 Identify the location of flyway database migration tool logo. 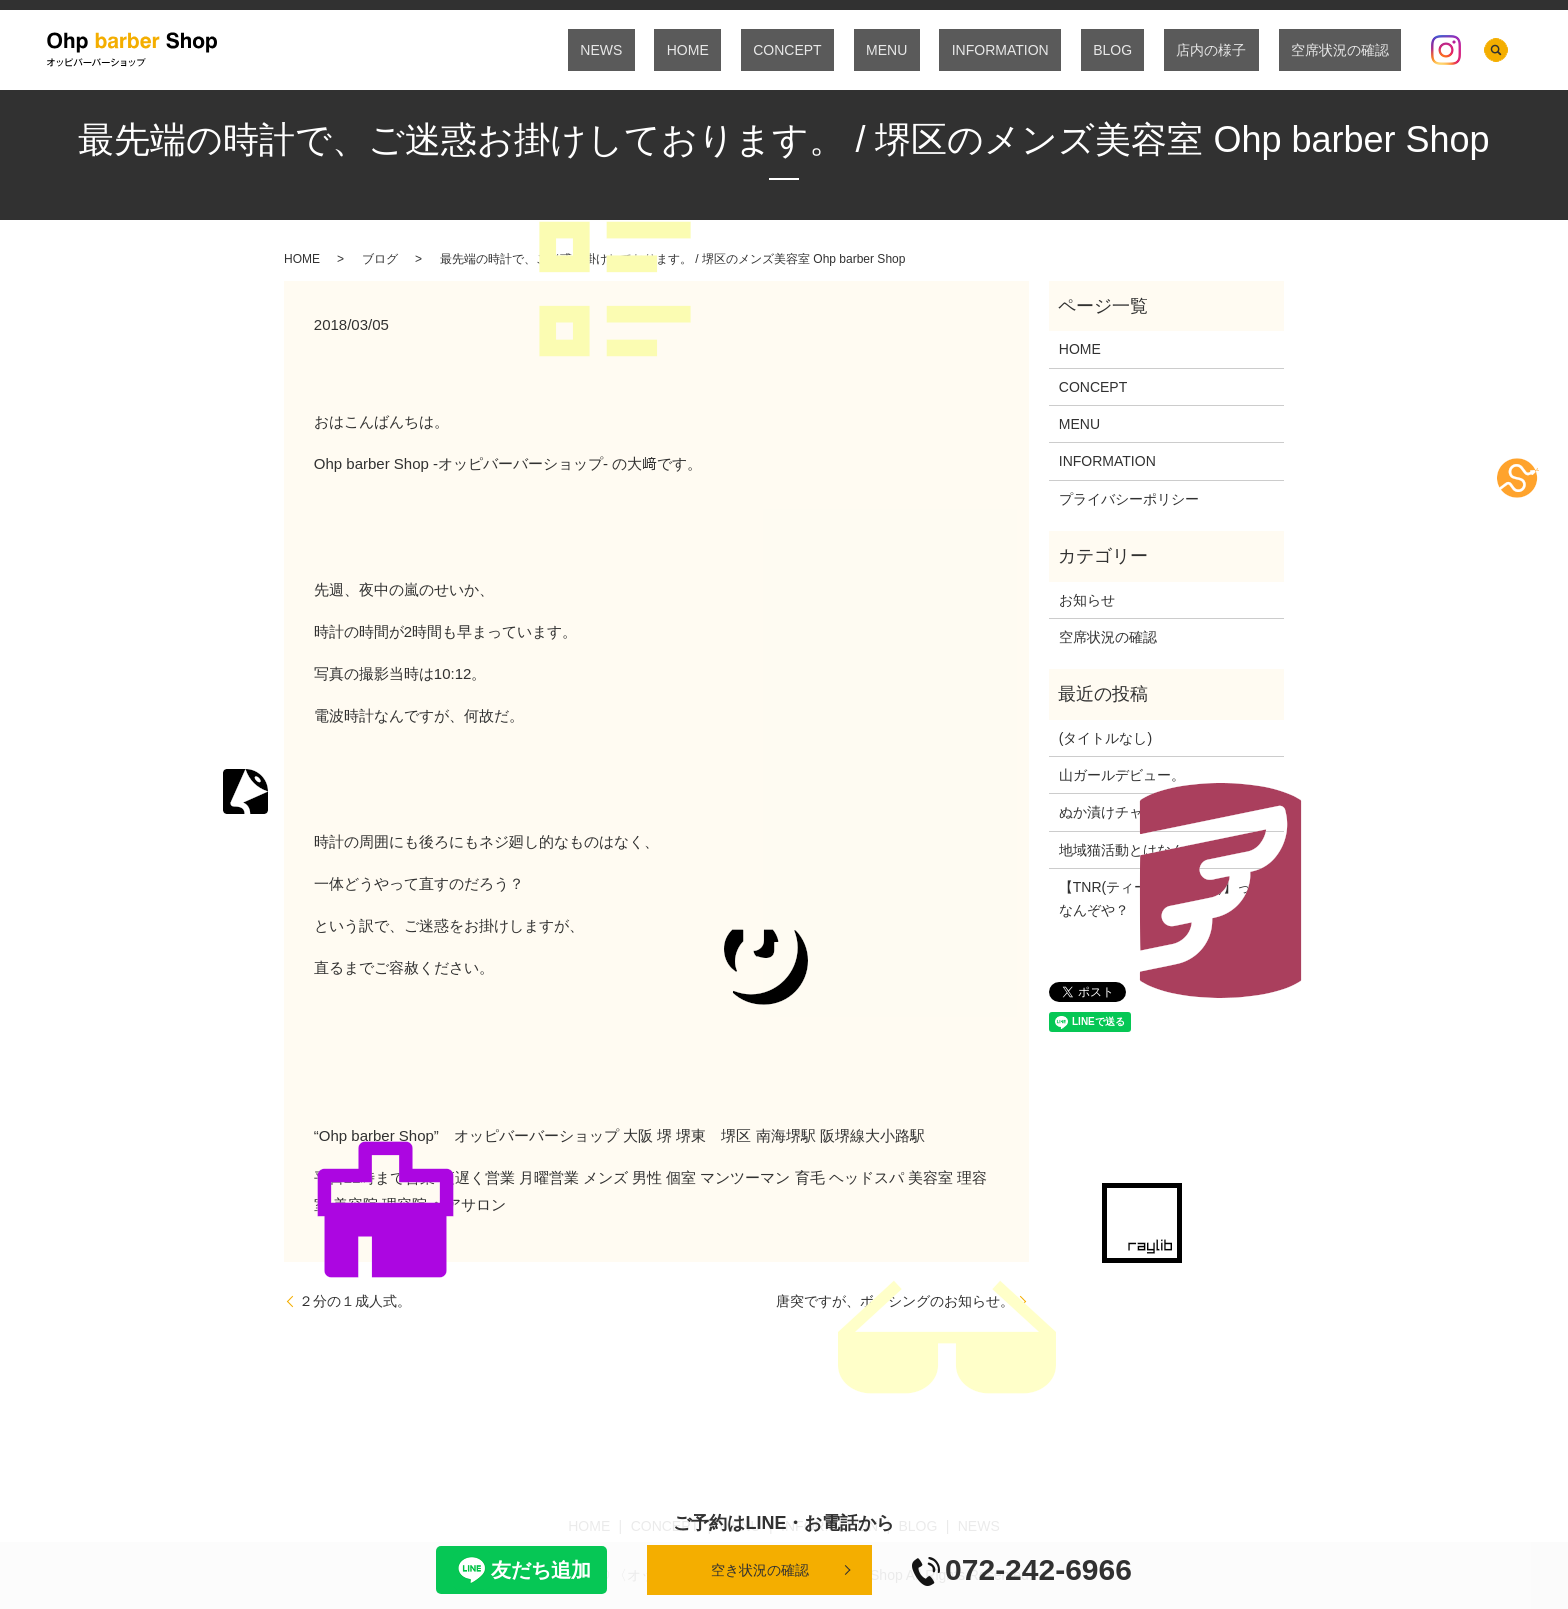
(1220, 890).